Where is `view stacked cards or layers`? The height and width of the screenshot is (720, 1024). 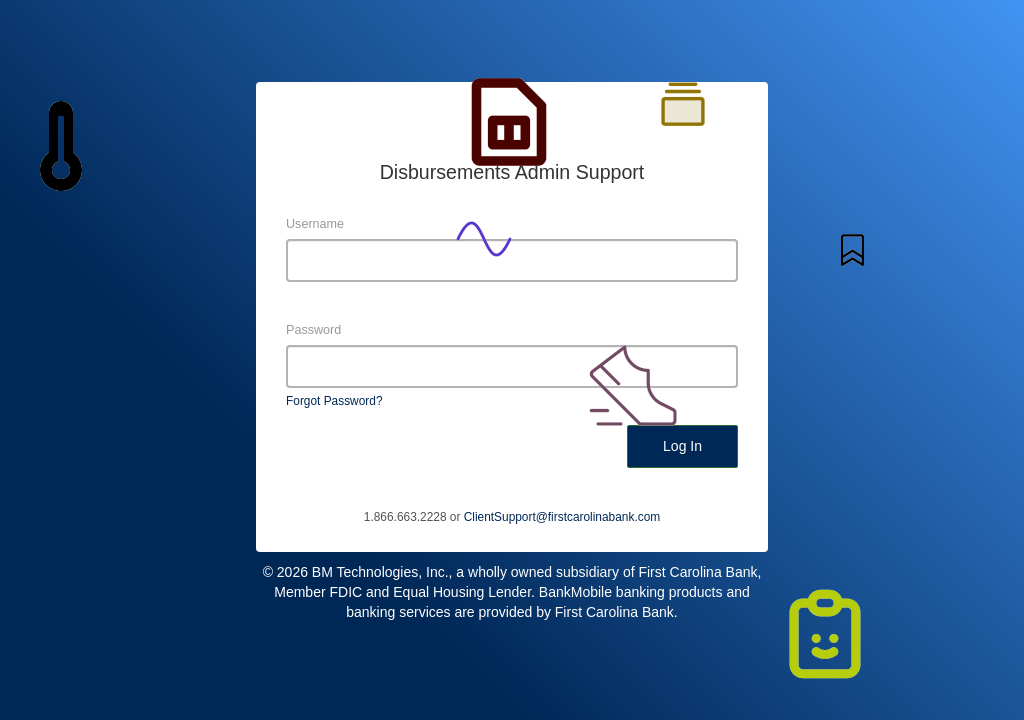
view stacked cards or layers is located at coordinates (683, 106).